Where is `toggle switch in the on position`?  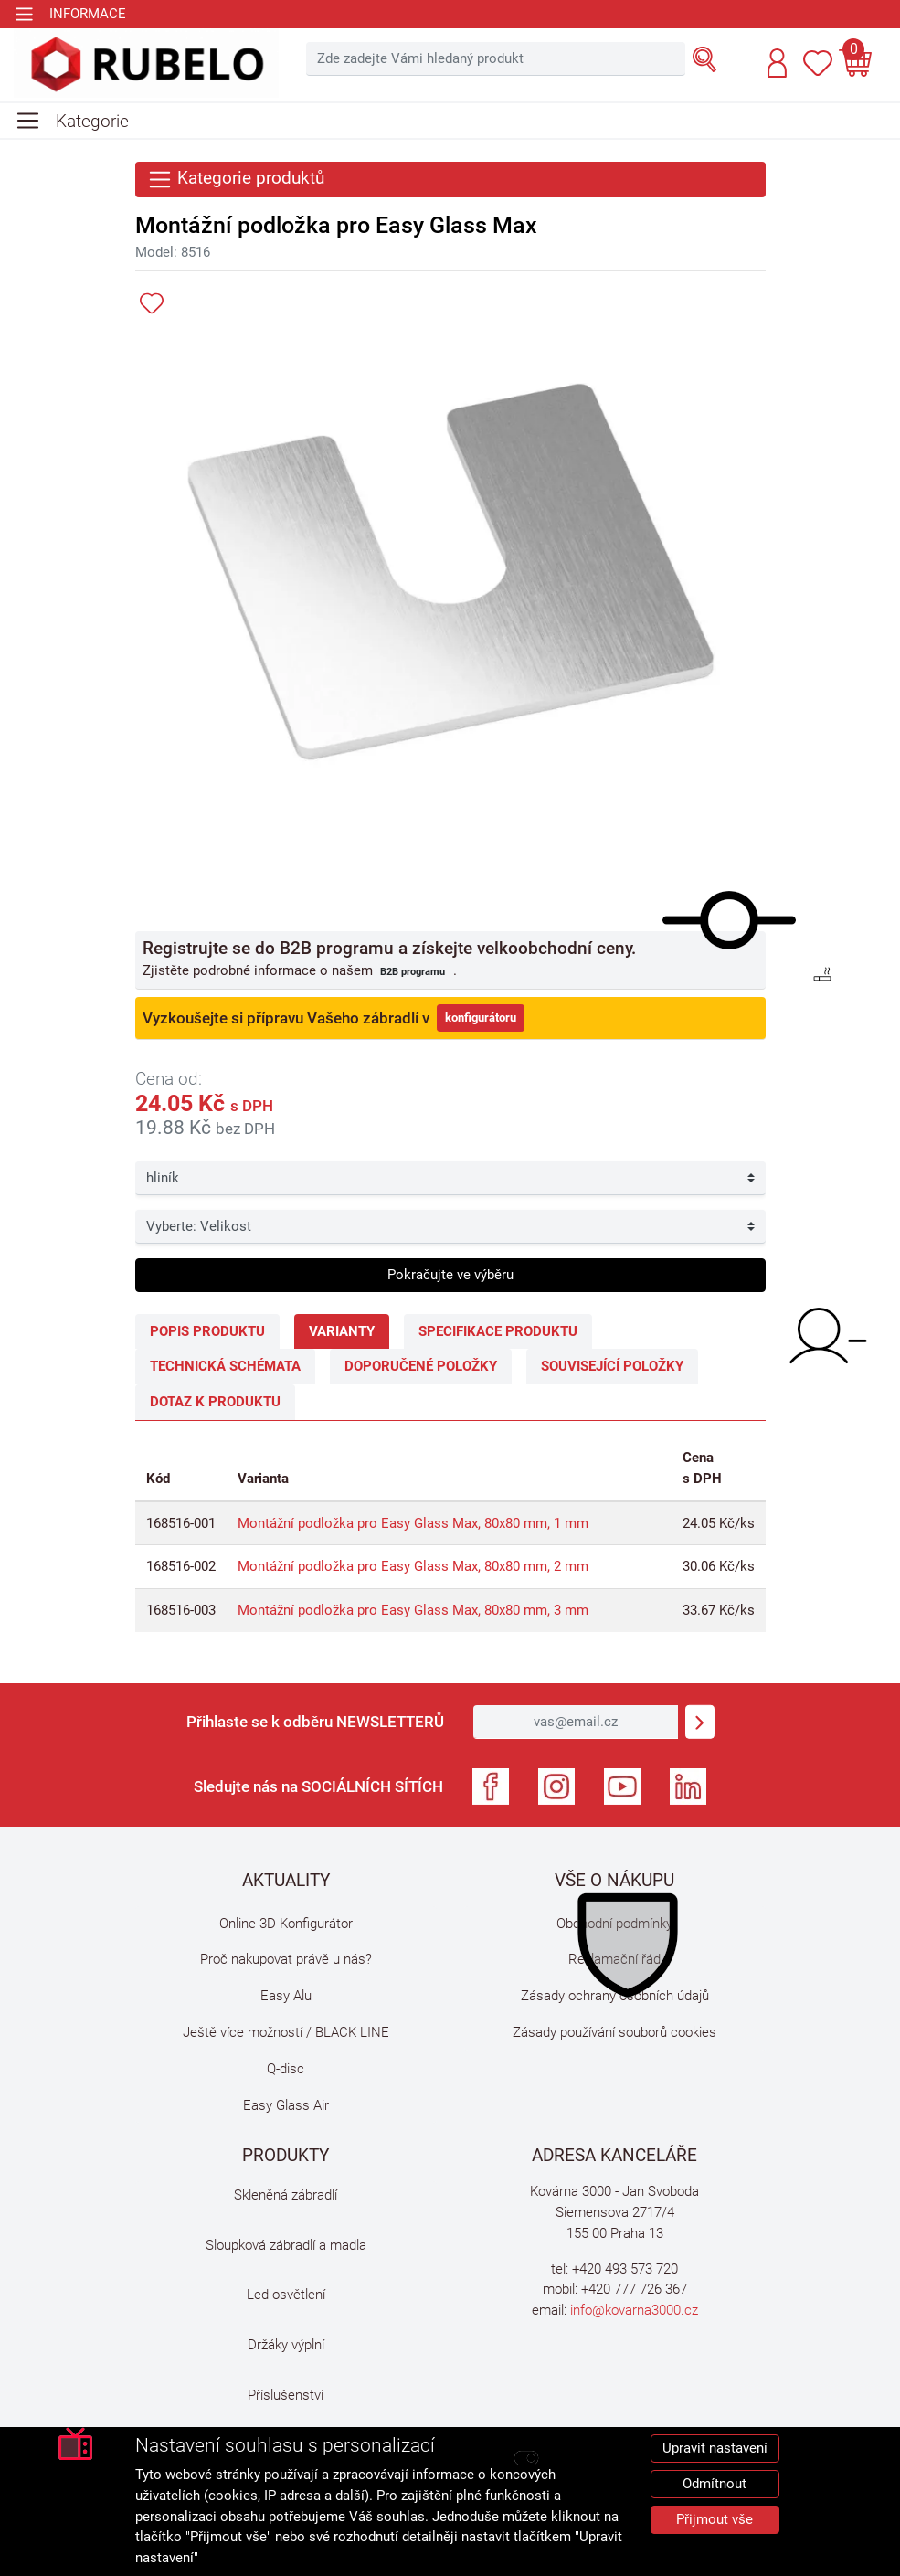 toggle switch in the on position is located at coordinates (526, 2458).